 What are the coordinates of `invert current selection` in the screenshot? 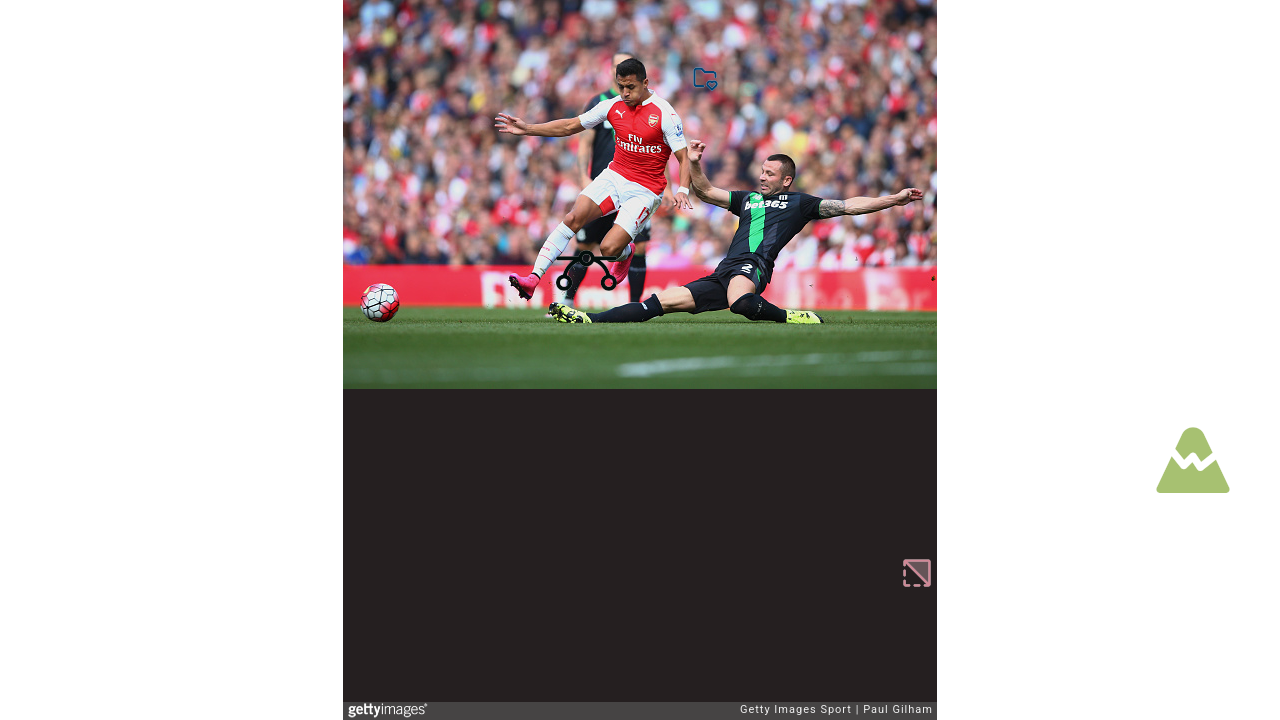 It's located at (917, 573).